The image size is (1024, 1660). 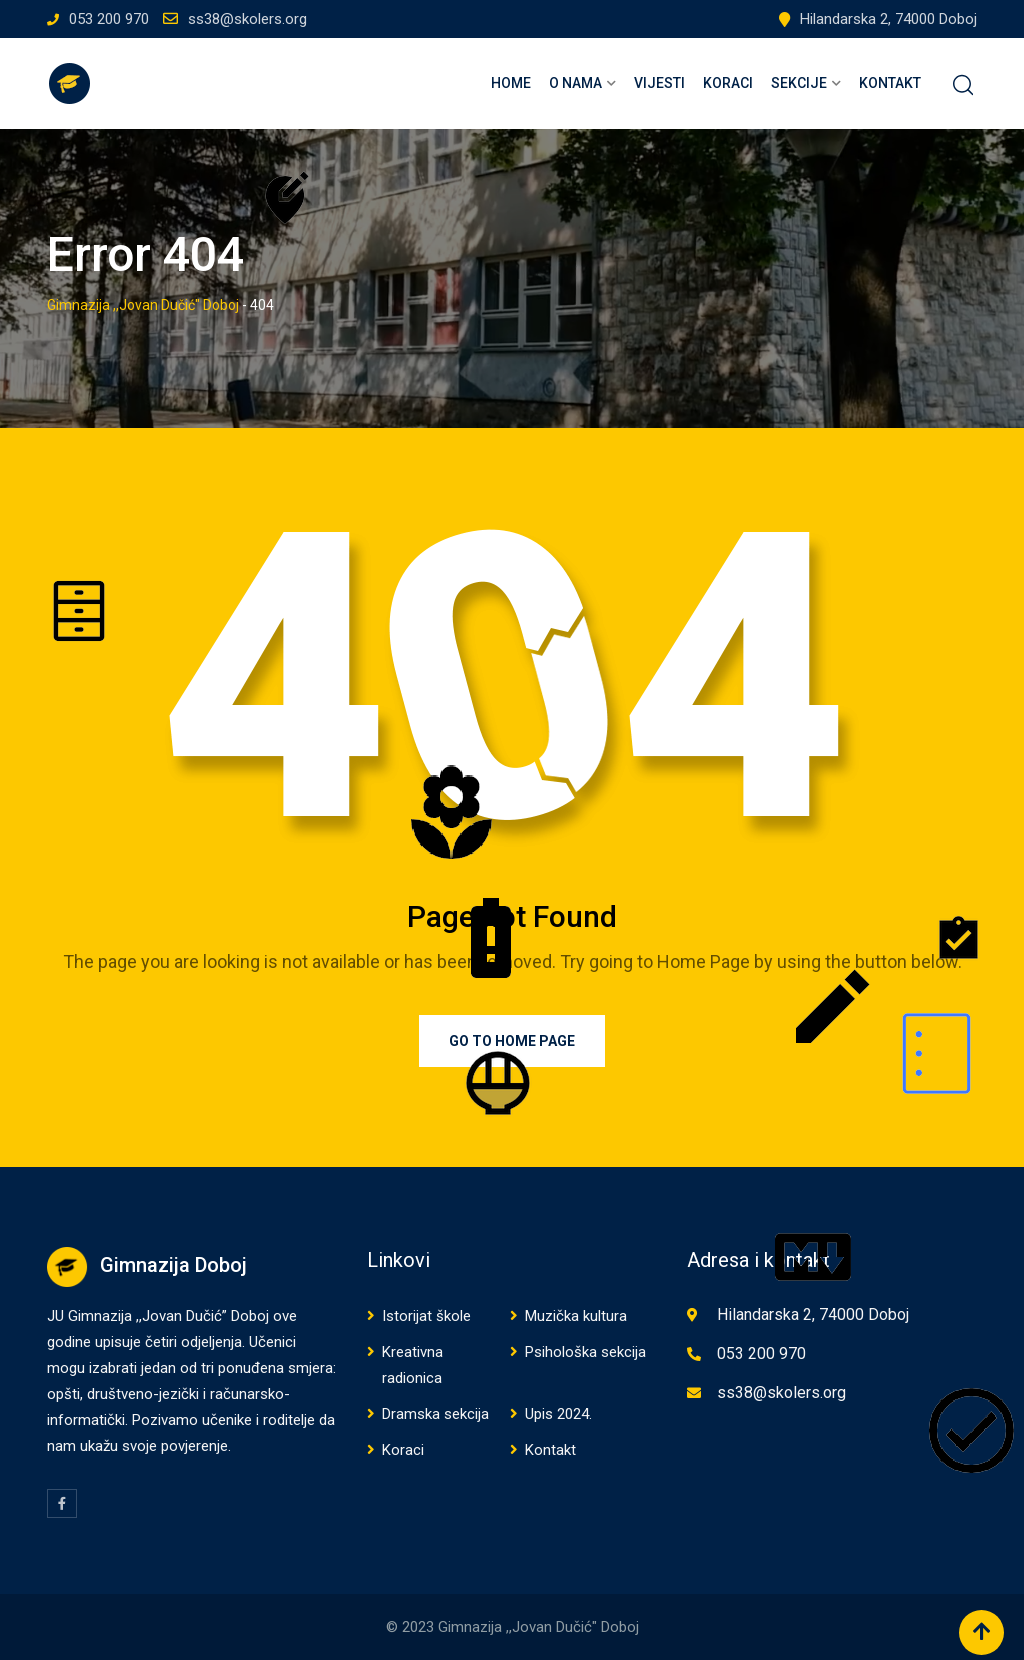 What do you see at coordinates (958, 939) in the screenshot?
I see `mark task or assignment as complete` at bounding box center [958, 939].